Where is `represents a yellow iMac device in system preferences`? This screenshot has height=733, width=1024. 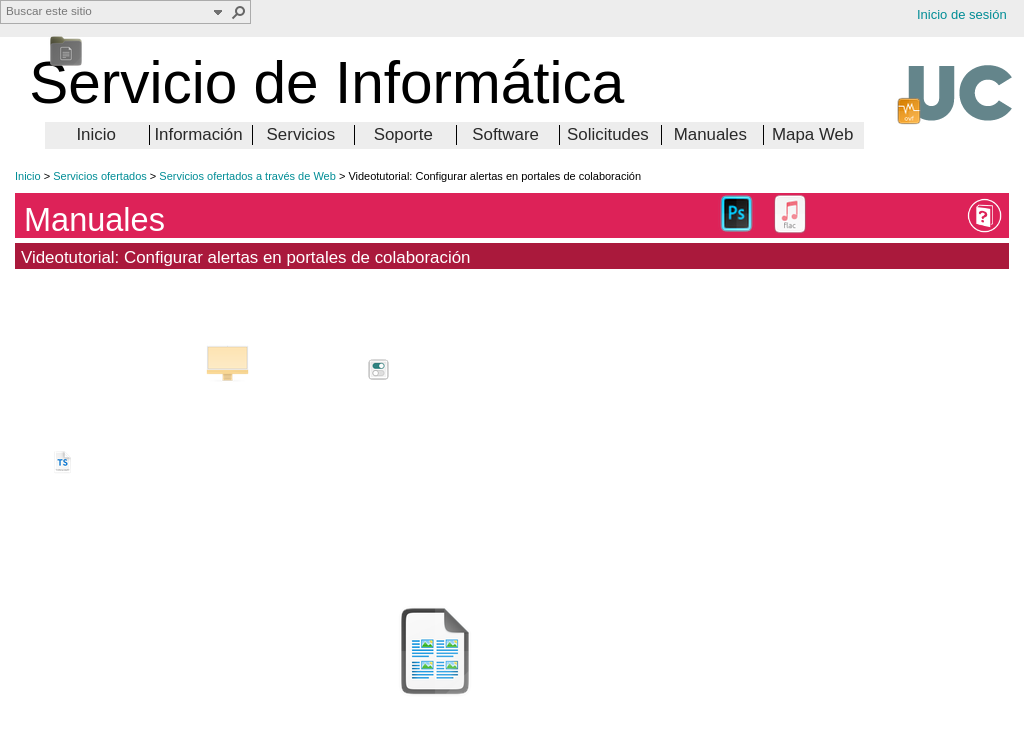 represents a yellow iMac device in system preferences is located at coordinates (227, 362).